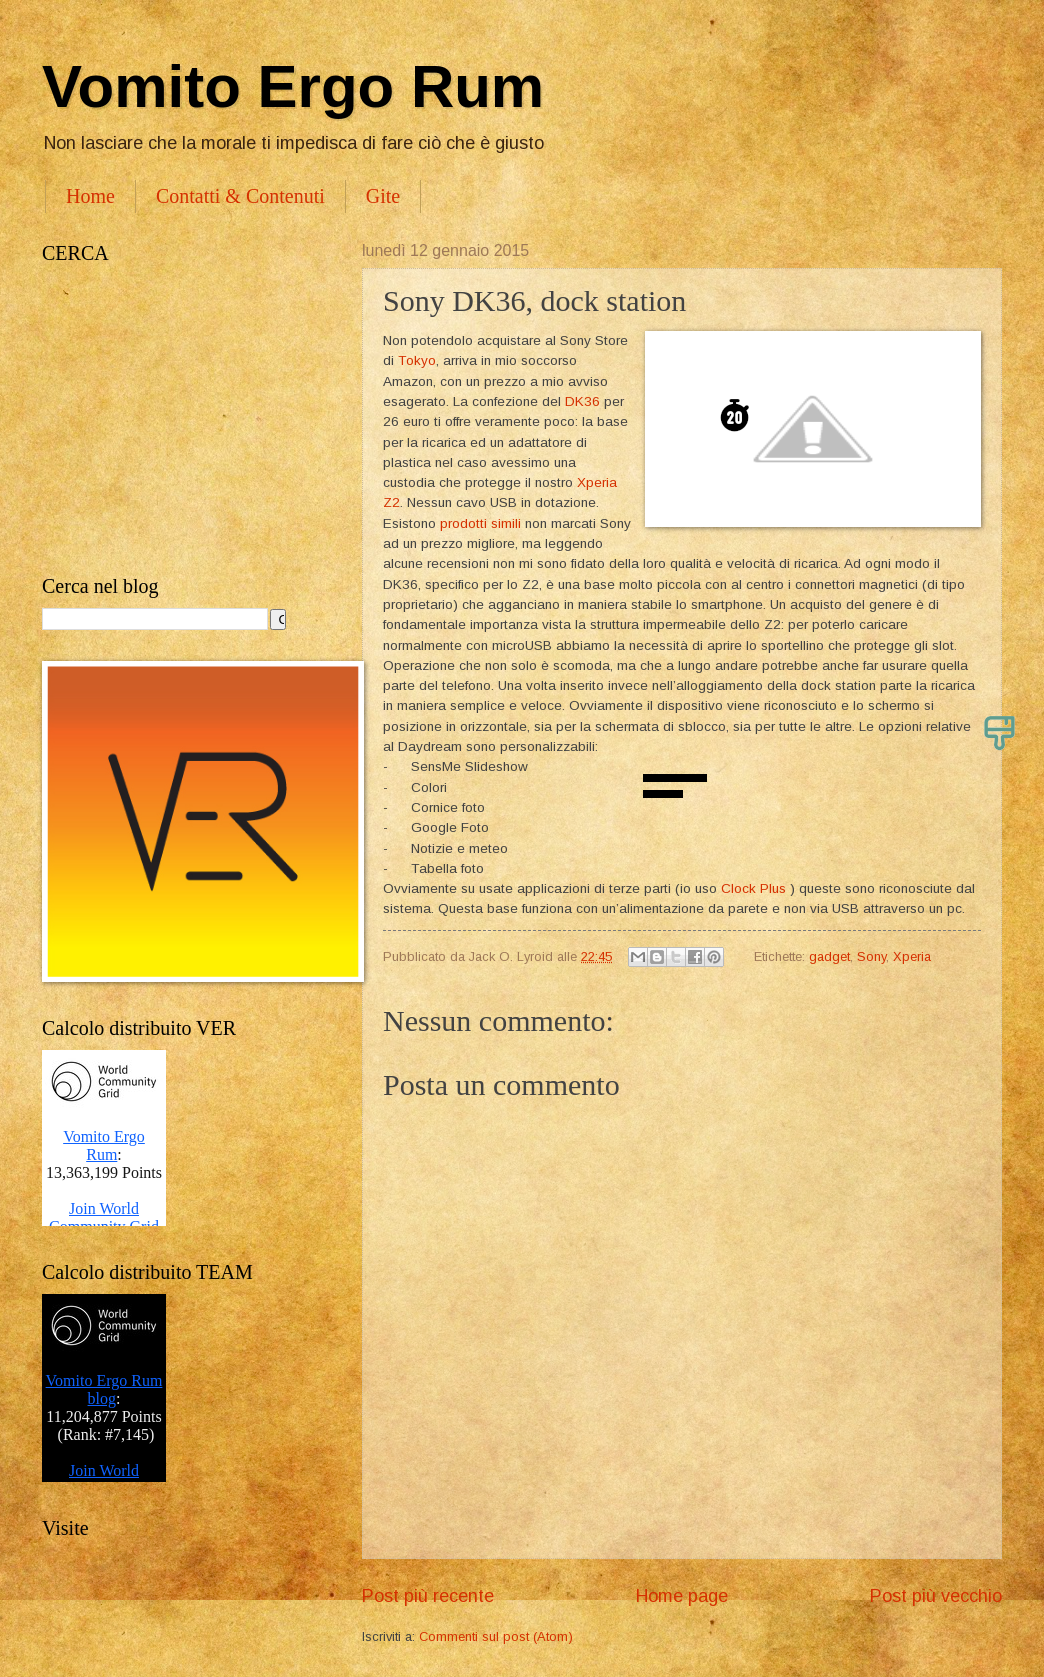 Image resolution: width=1044 pixels, height=1677 pixels. Describe the element at coordinates (675, 786) in the screenshot. I see `enter a short text response` at that location.